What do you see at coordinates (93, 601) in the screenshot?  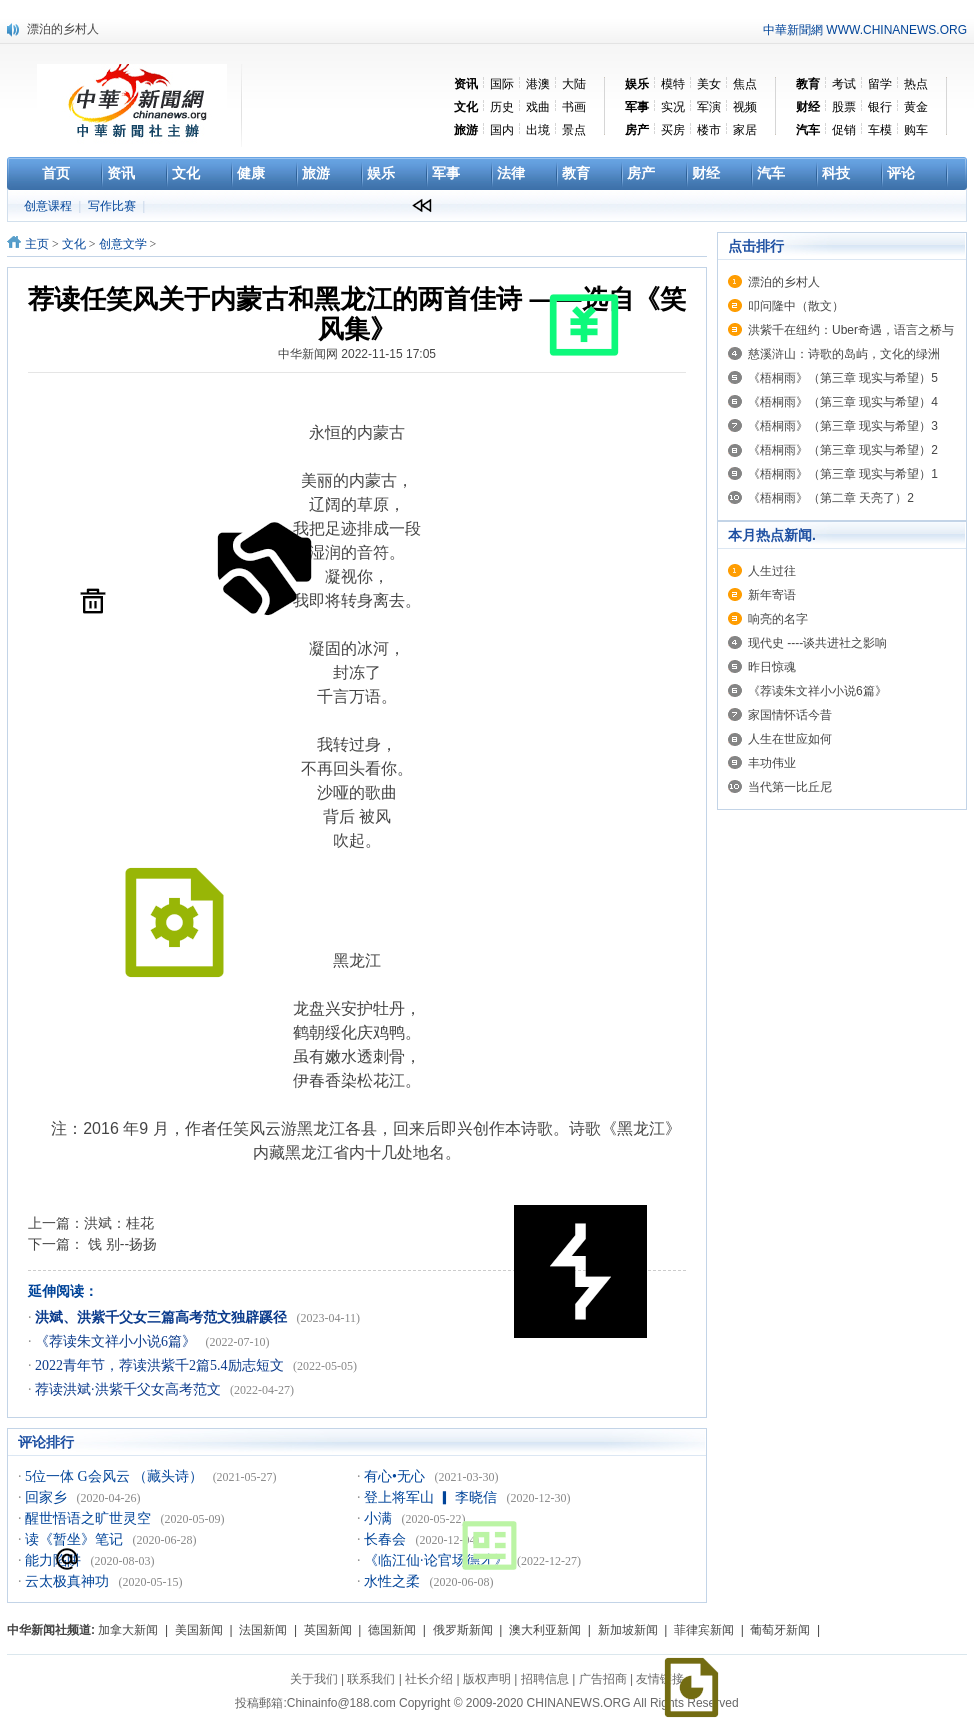 I see `delete selected item` at bounding box center [93, 601].